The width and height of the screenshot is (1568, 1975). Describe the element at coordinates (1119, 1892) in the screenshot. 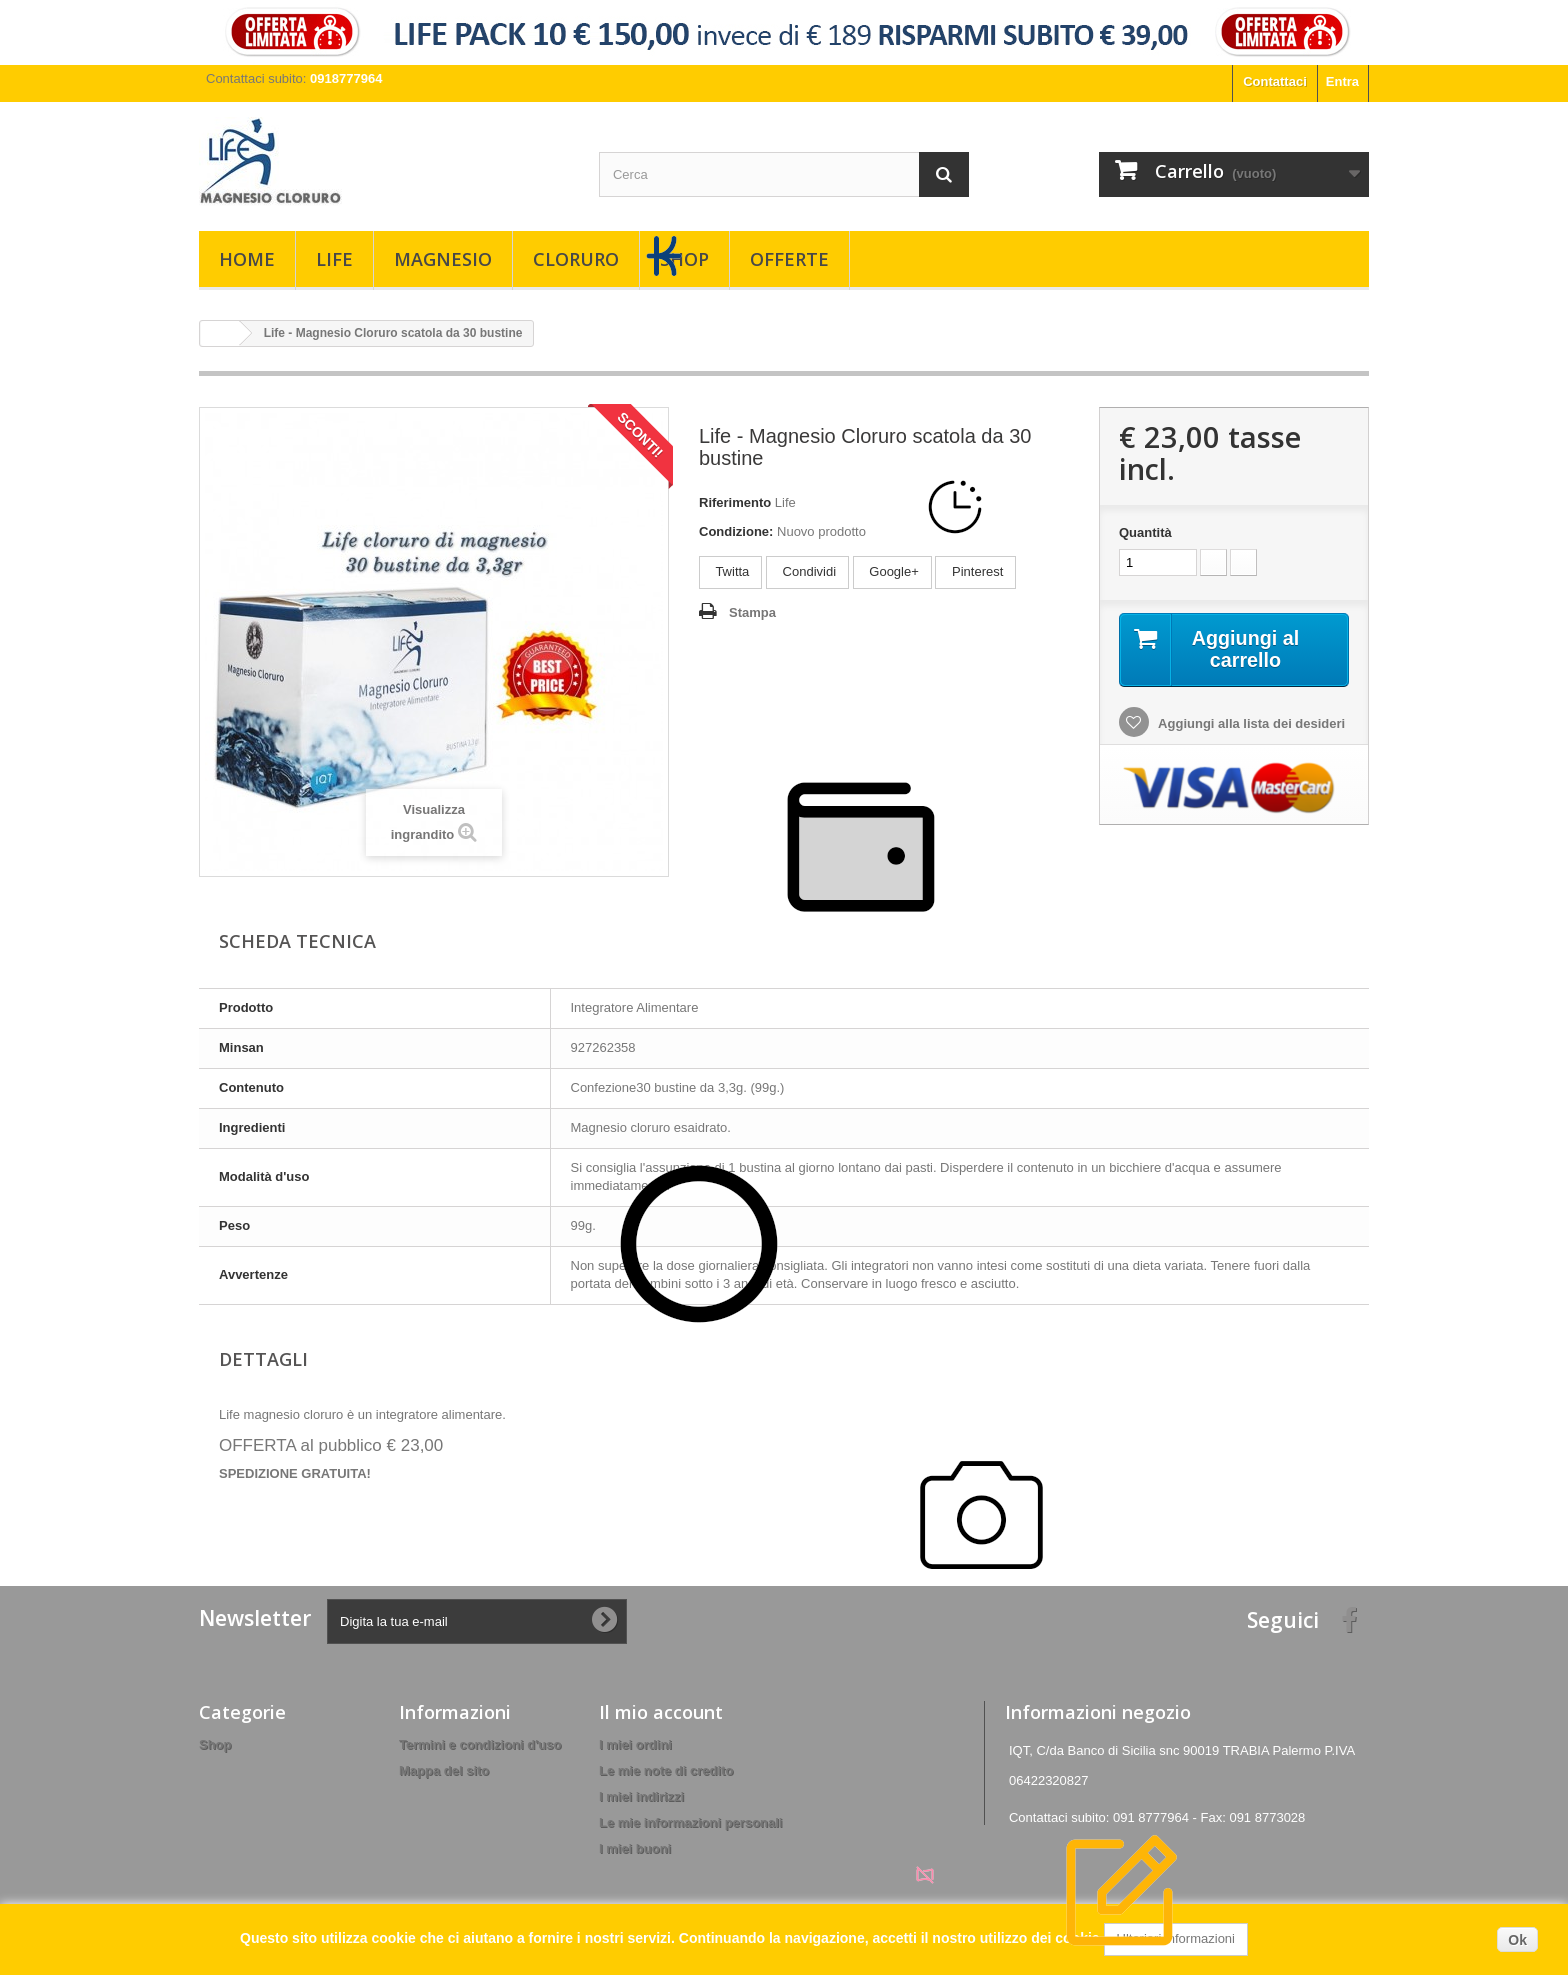

I see `compose a new note` at that location.